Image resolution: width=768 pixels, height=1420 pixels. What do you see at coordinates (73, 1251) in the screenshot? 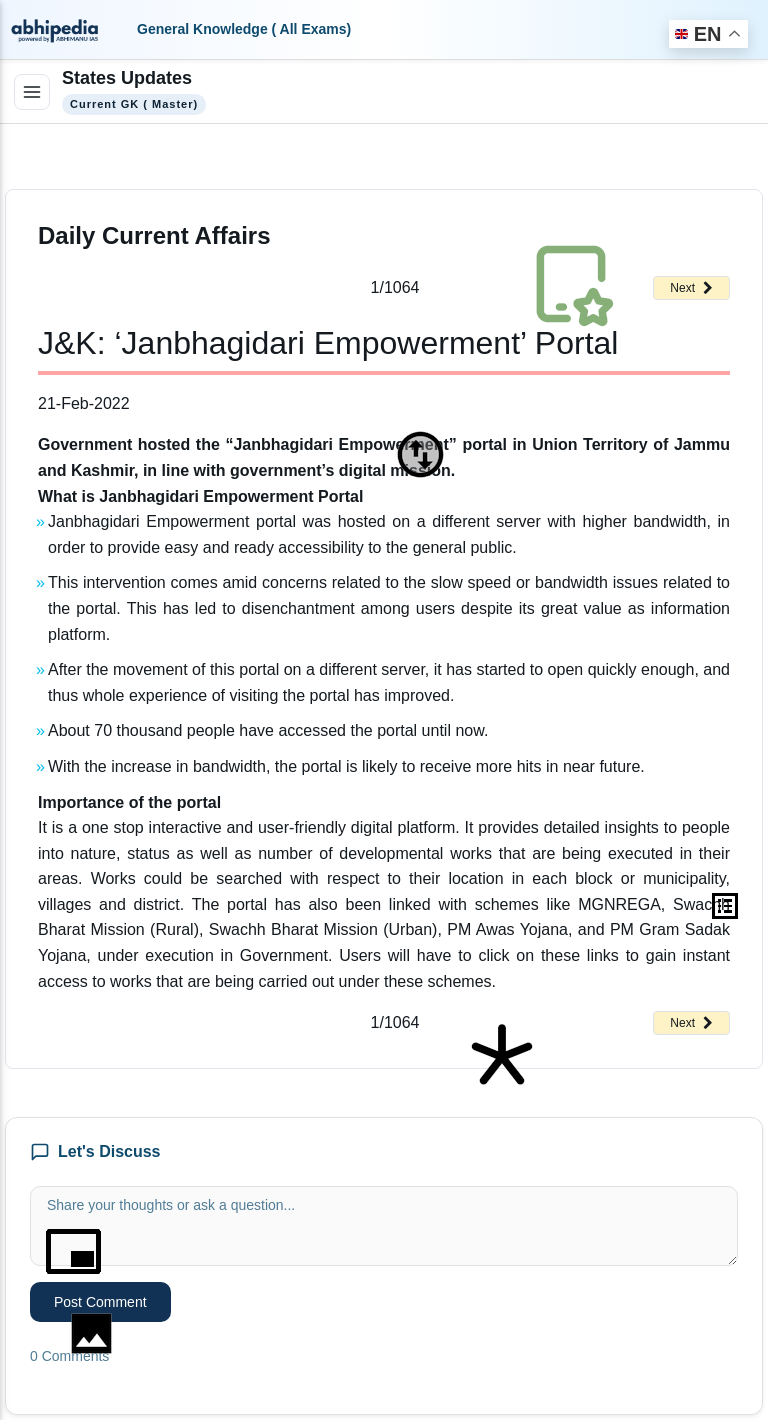
I see `add branding or watermark to content` at bounding box center [73, 1251].